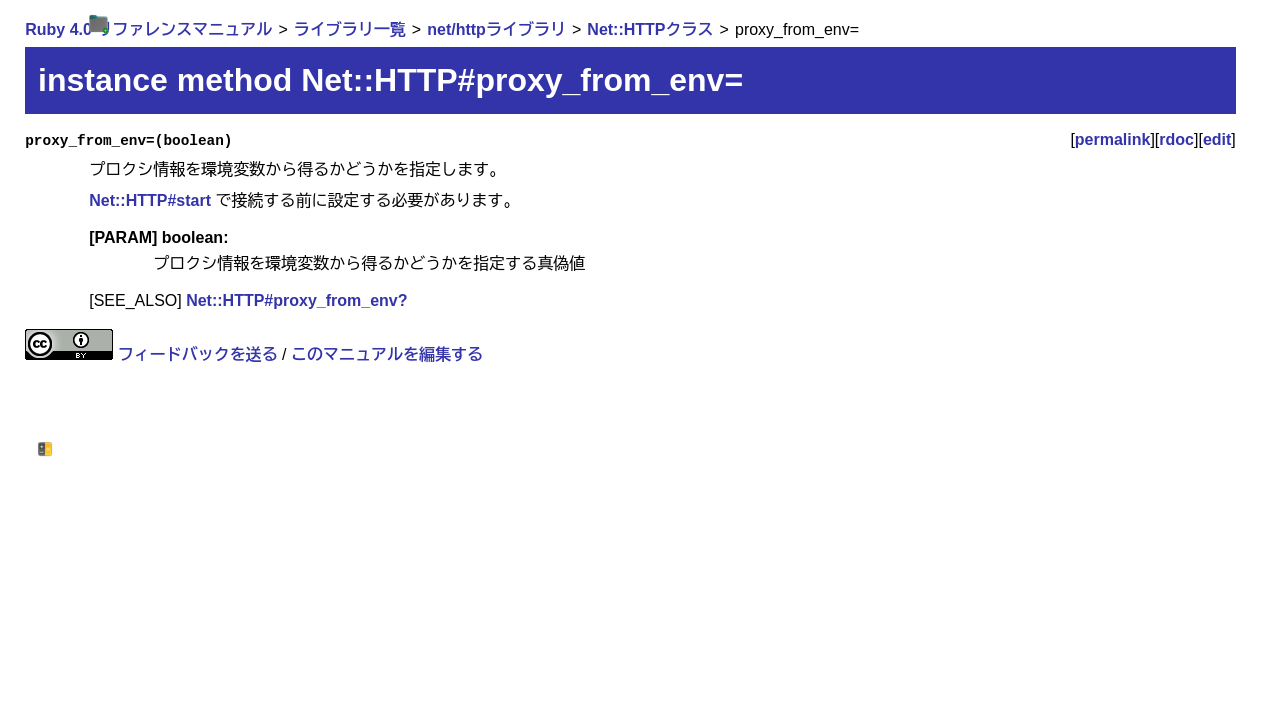  What do you see at coordinates (98, 23) in the screenshot?
I see `create a new folder` at bounding box center [98, 23].